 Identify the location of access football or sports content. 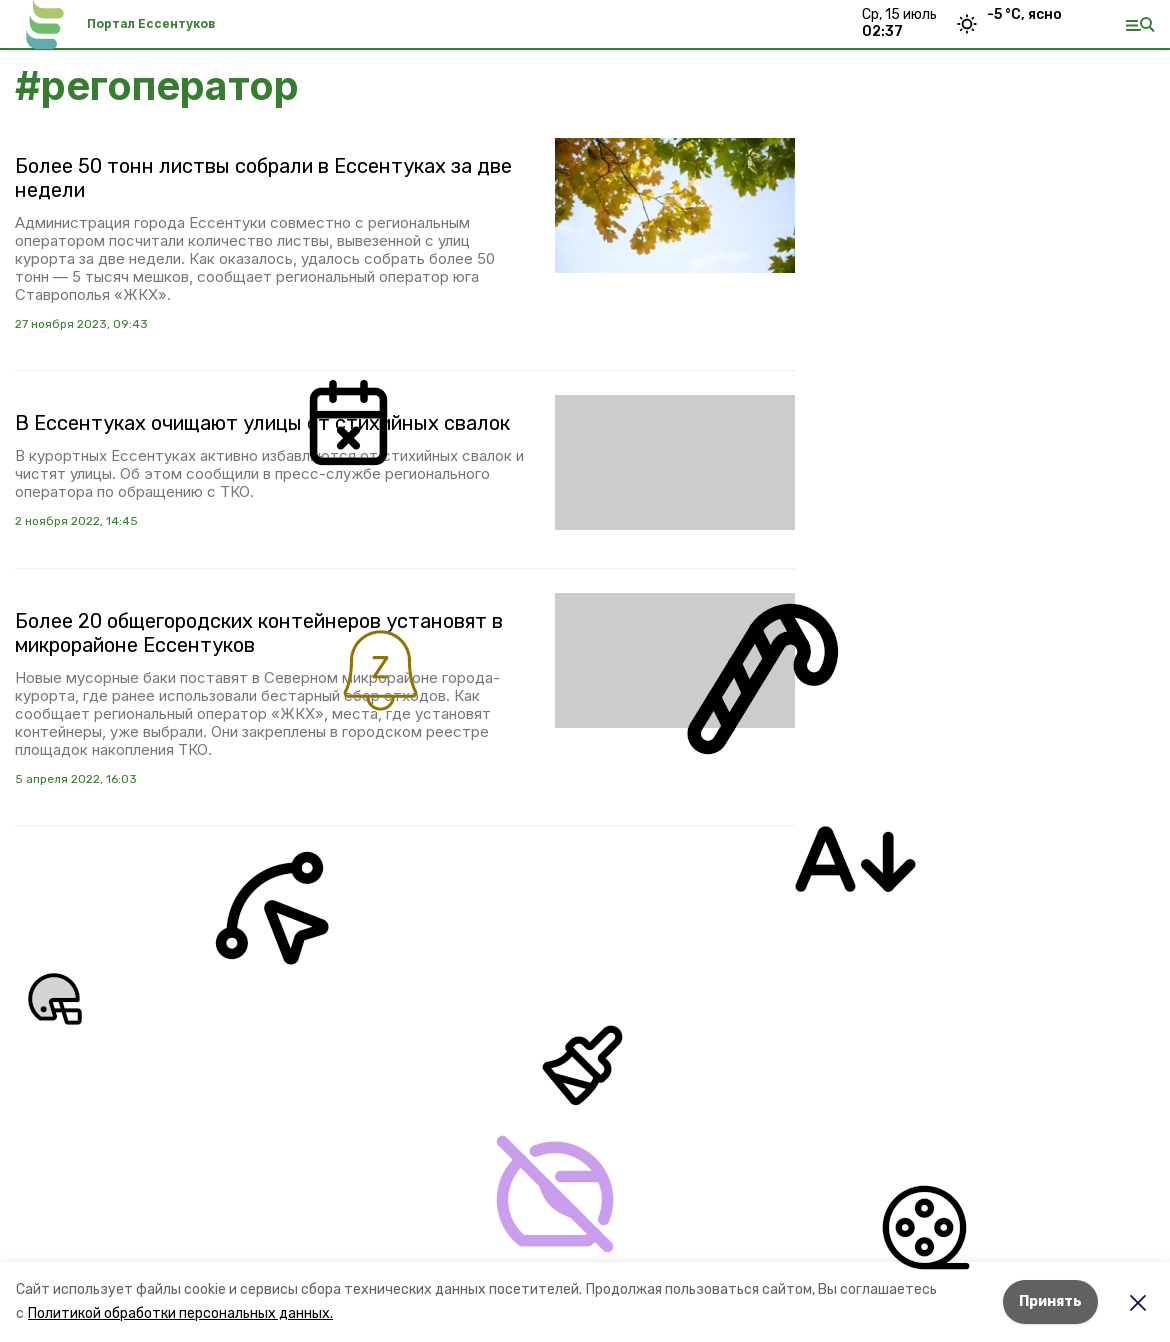
(55, 1000).